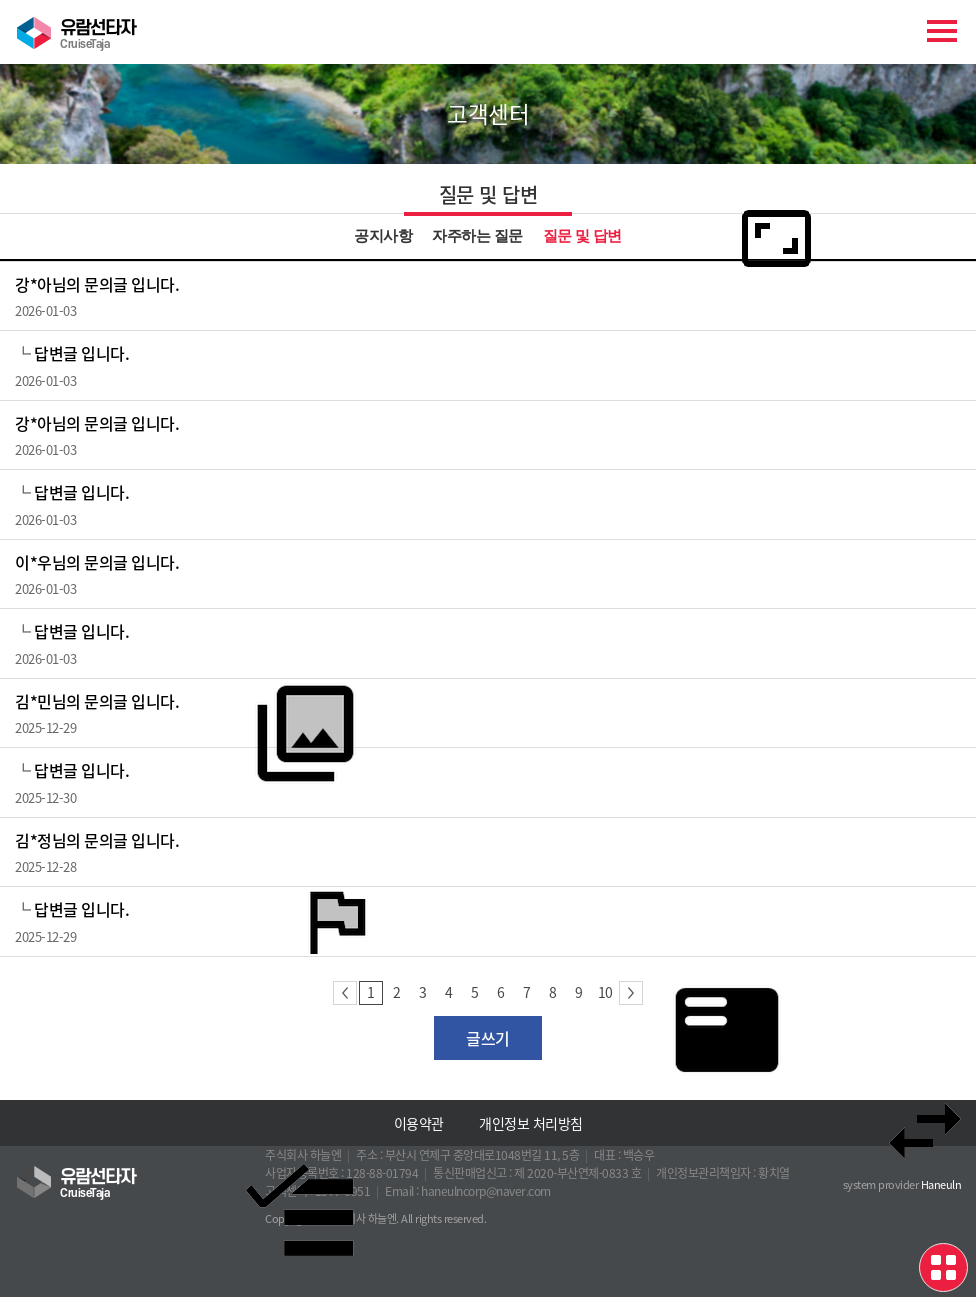 This screenshot has height=1297, width=976. I want to click on view featured playlist, so click(727, 1030).